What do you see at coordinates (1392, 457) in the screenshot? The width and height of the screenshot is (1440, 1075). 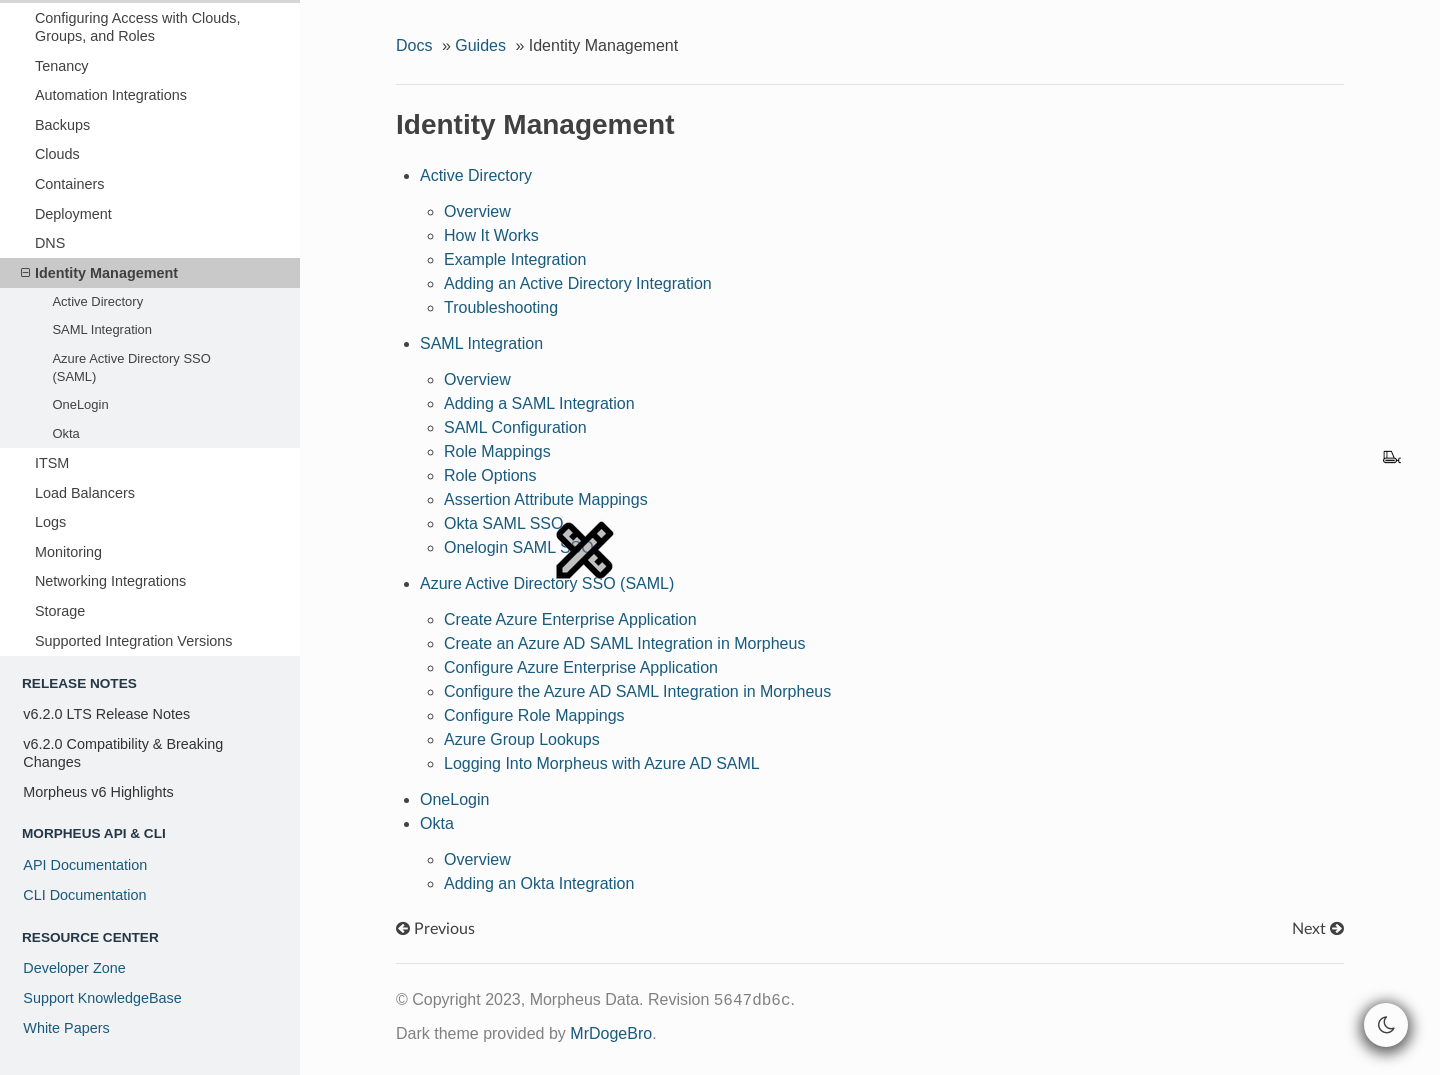 I see `access construction or heavy machinery tools` at bounding box center [1392, 457].